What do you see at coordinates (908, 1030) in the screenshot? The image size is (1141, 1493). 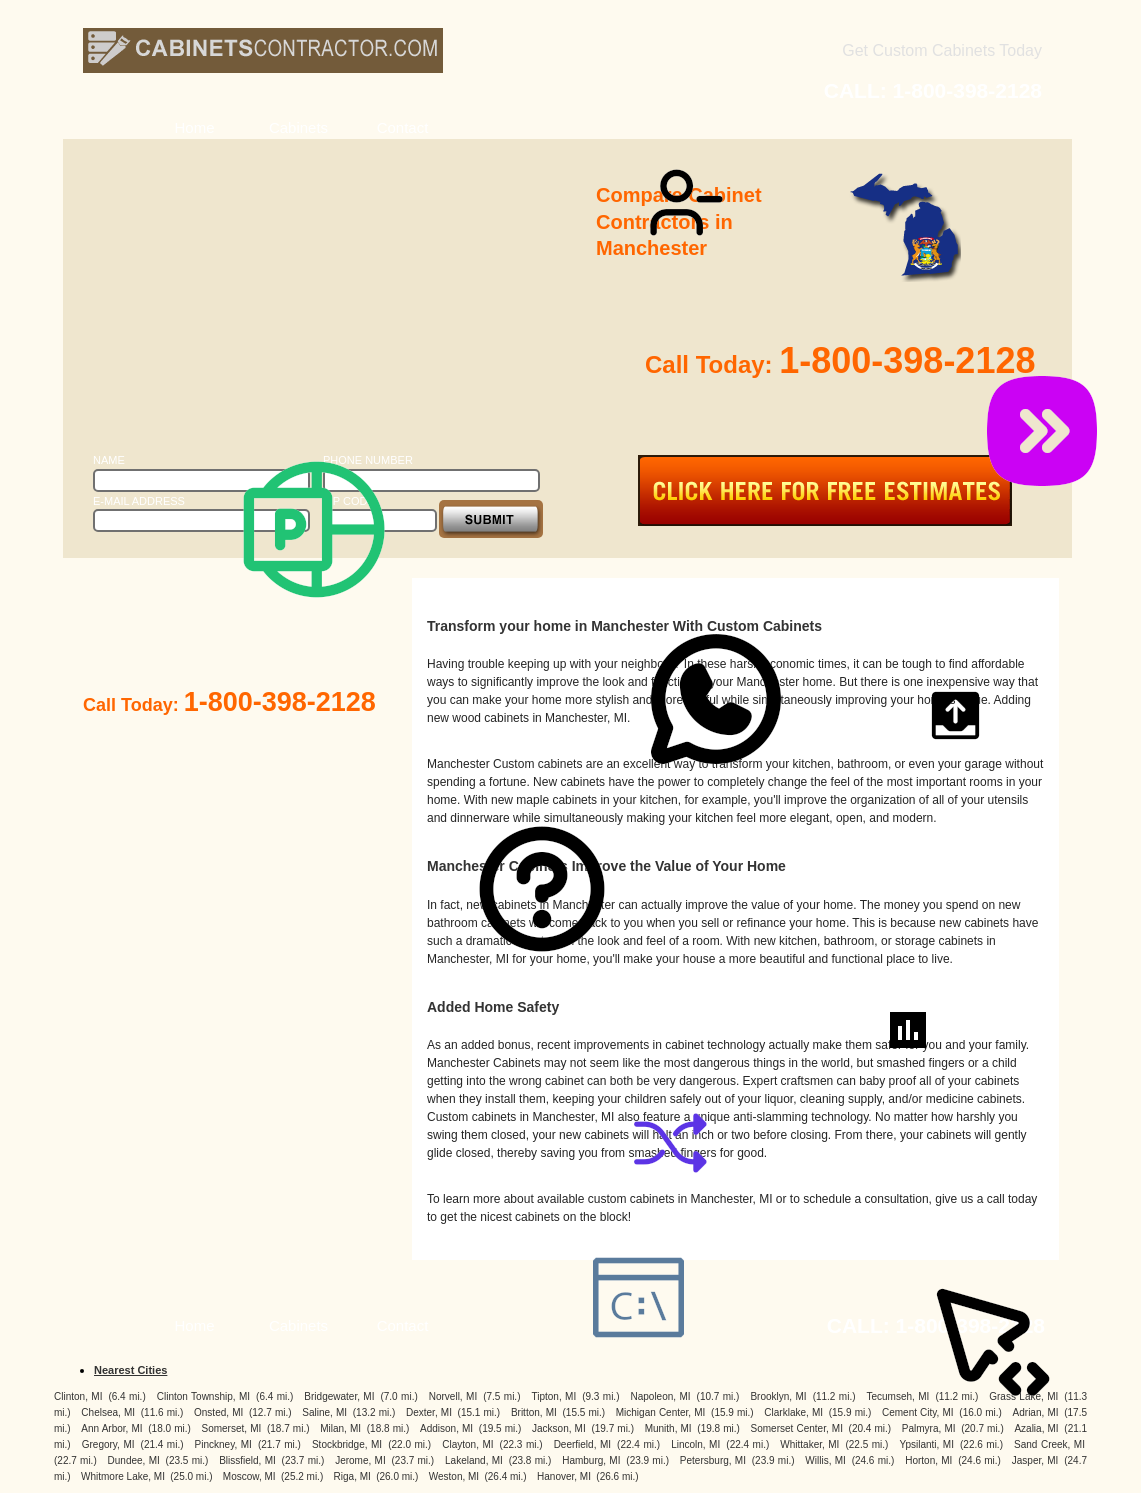 I see `insert a chart or graph into a document` at bounding box center [908, 1030].